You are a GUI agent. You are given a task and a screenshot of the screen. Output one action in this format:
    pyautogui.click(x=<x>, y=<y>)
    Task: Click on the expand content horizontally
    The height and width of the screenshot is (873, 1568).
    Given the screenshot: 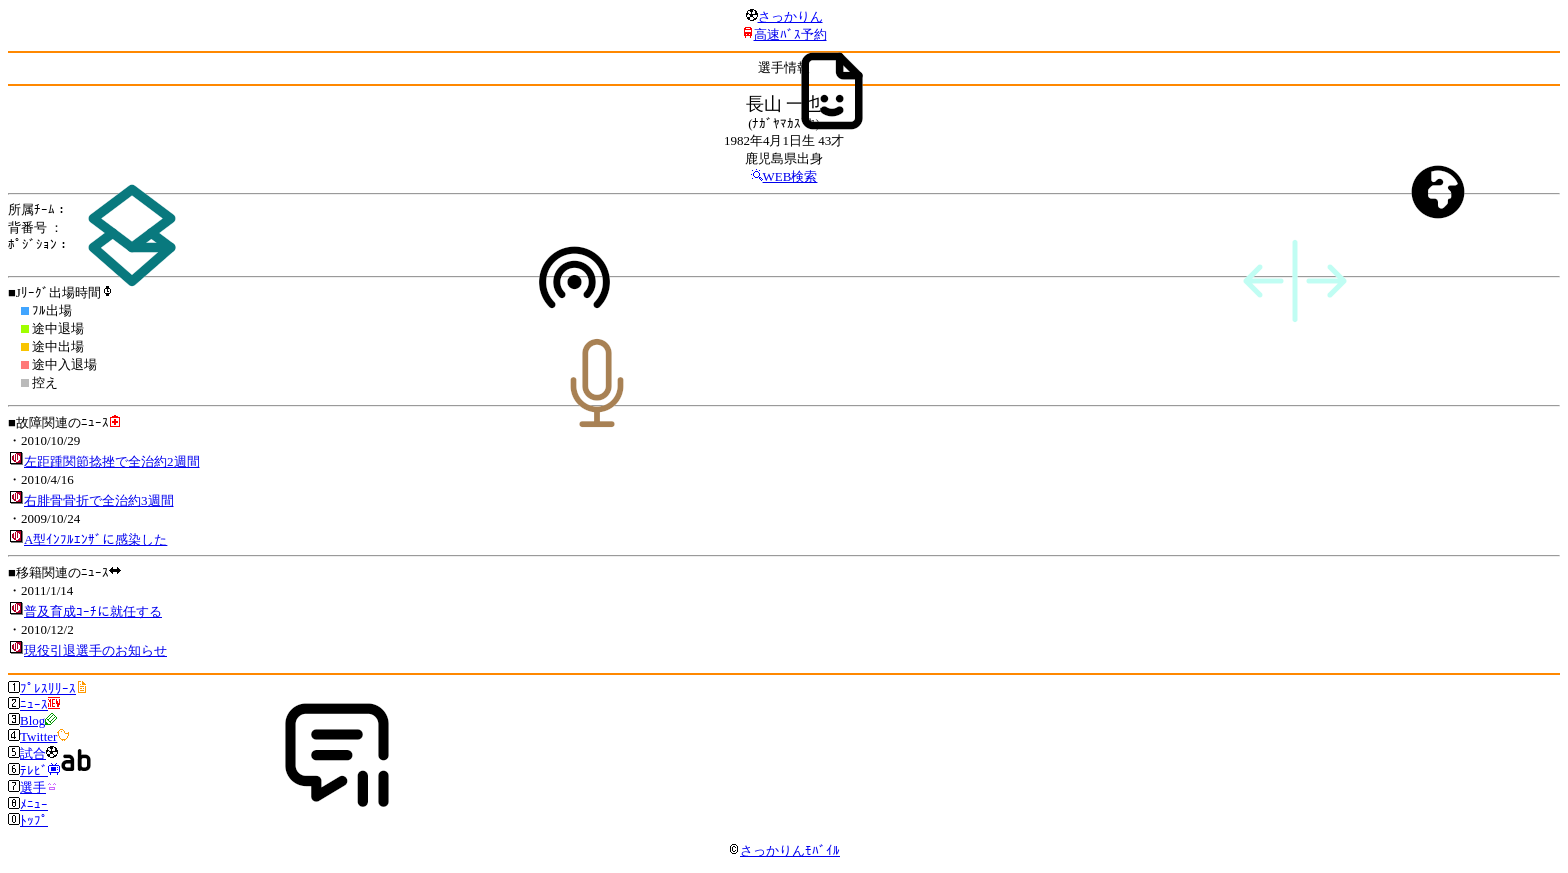 What is the action you would take?
    pyautogui.click(x=1295, y=281)
    